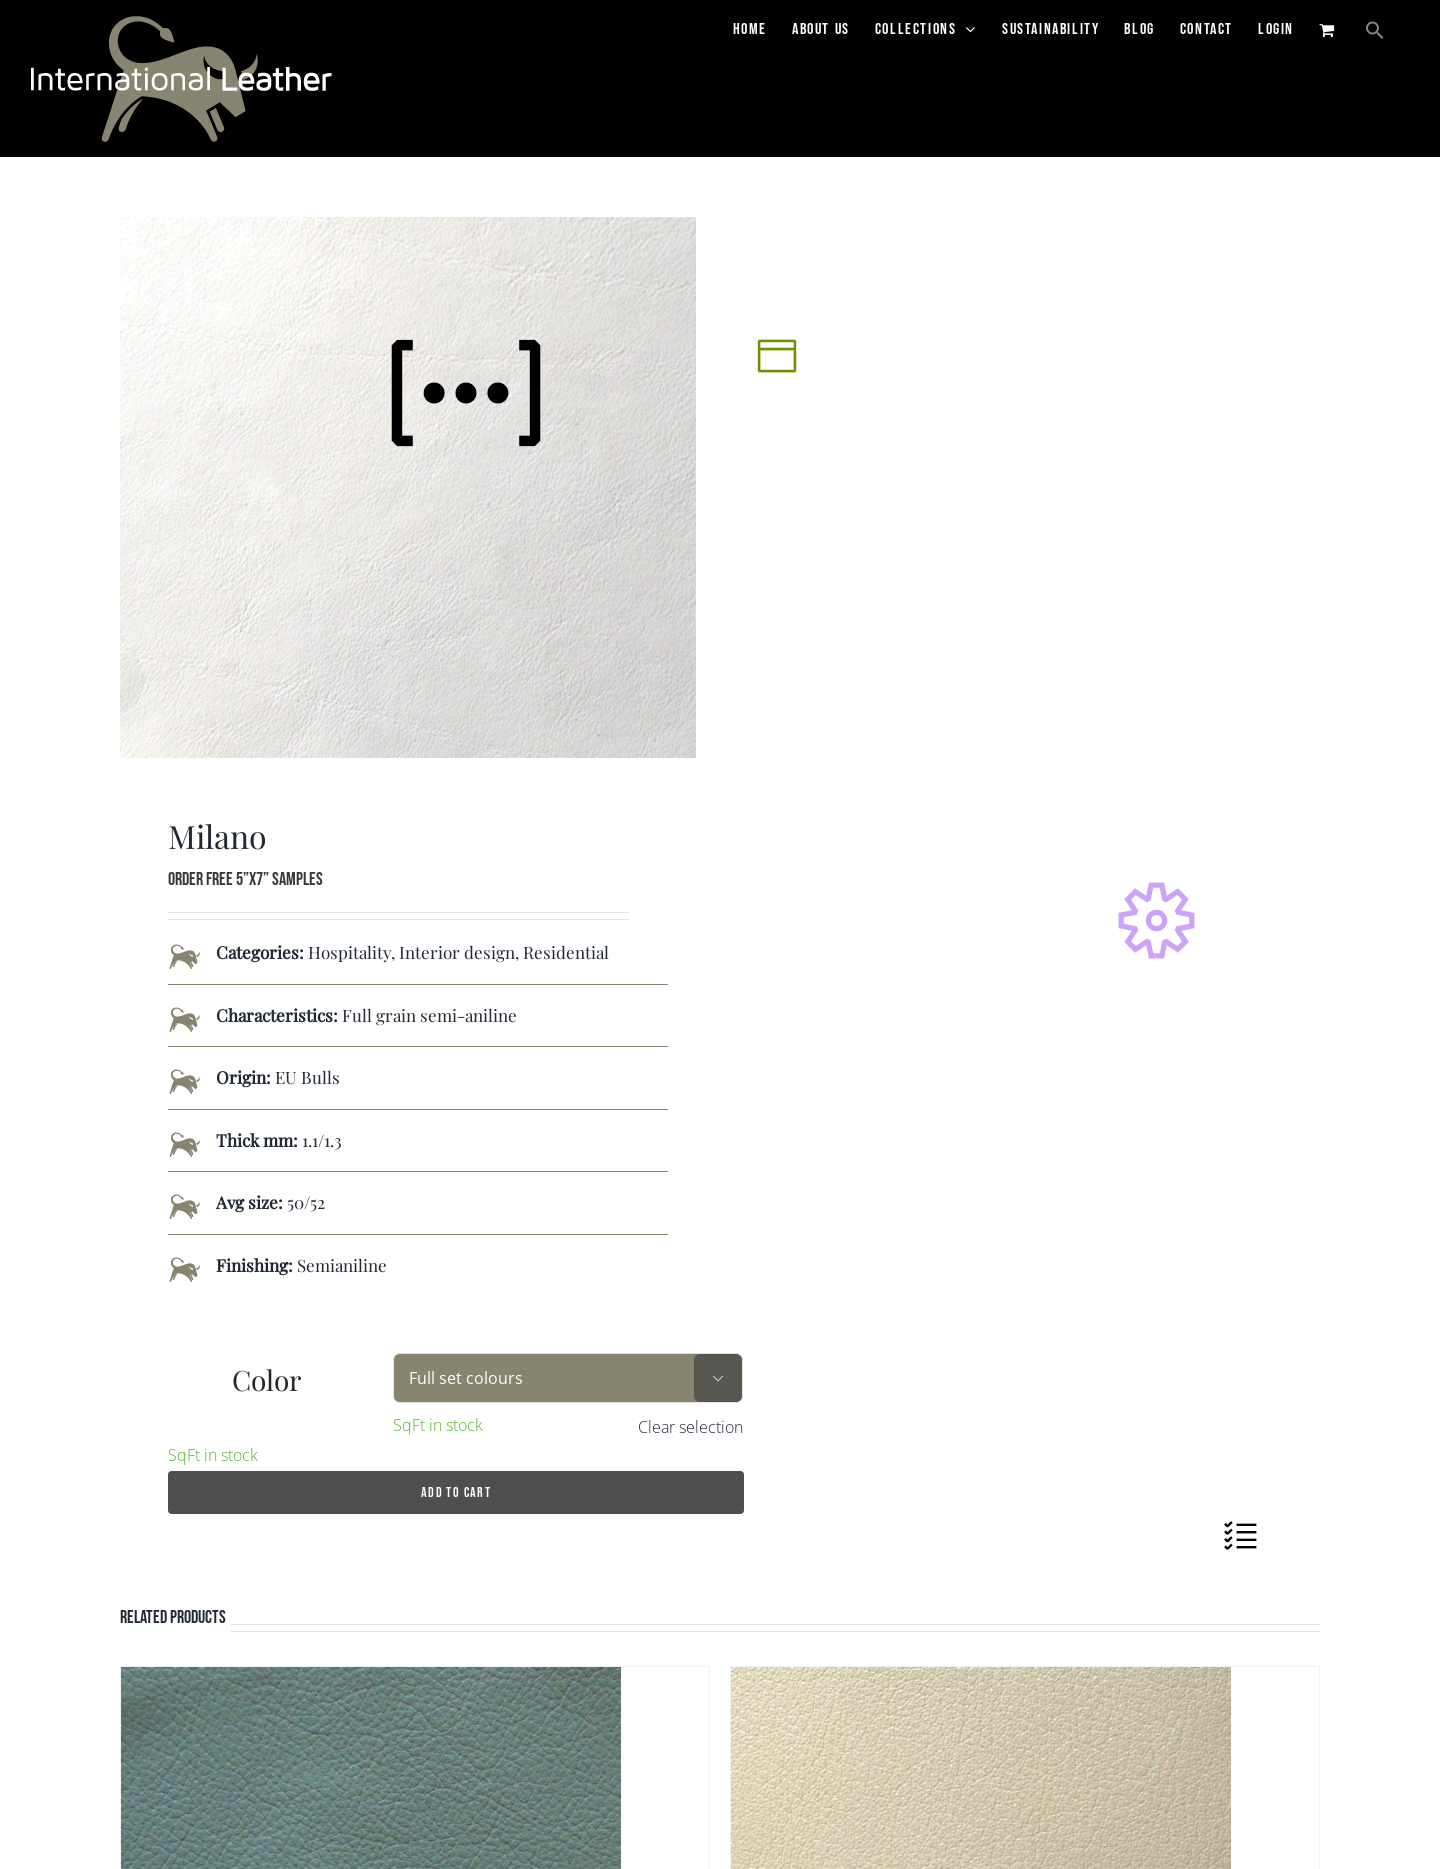 This screenshot has height=1869, width=1440. Describe the element at coordinates (466, 393) in the screenshot. I see `wrap selected code with a snippet or block` at that location.